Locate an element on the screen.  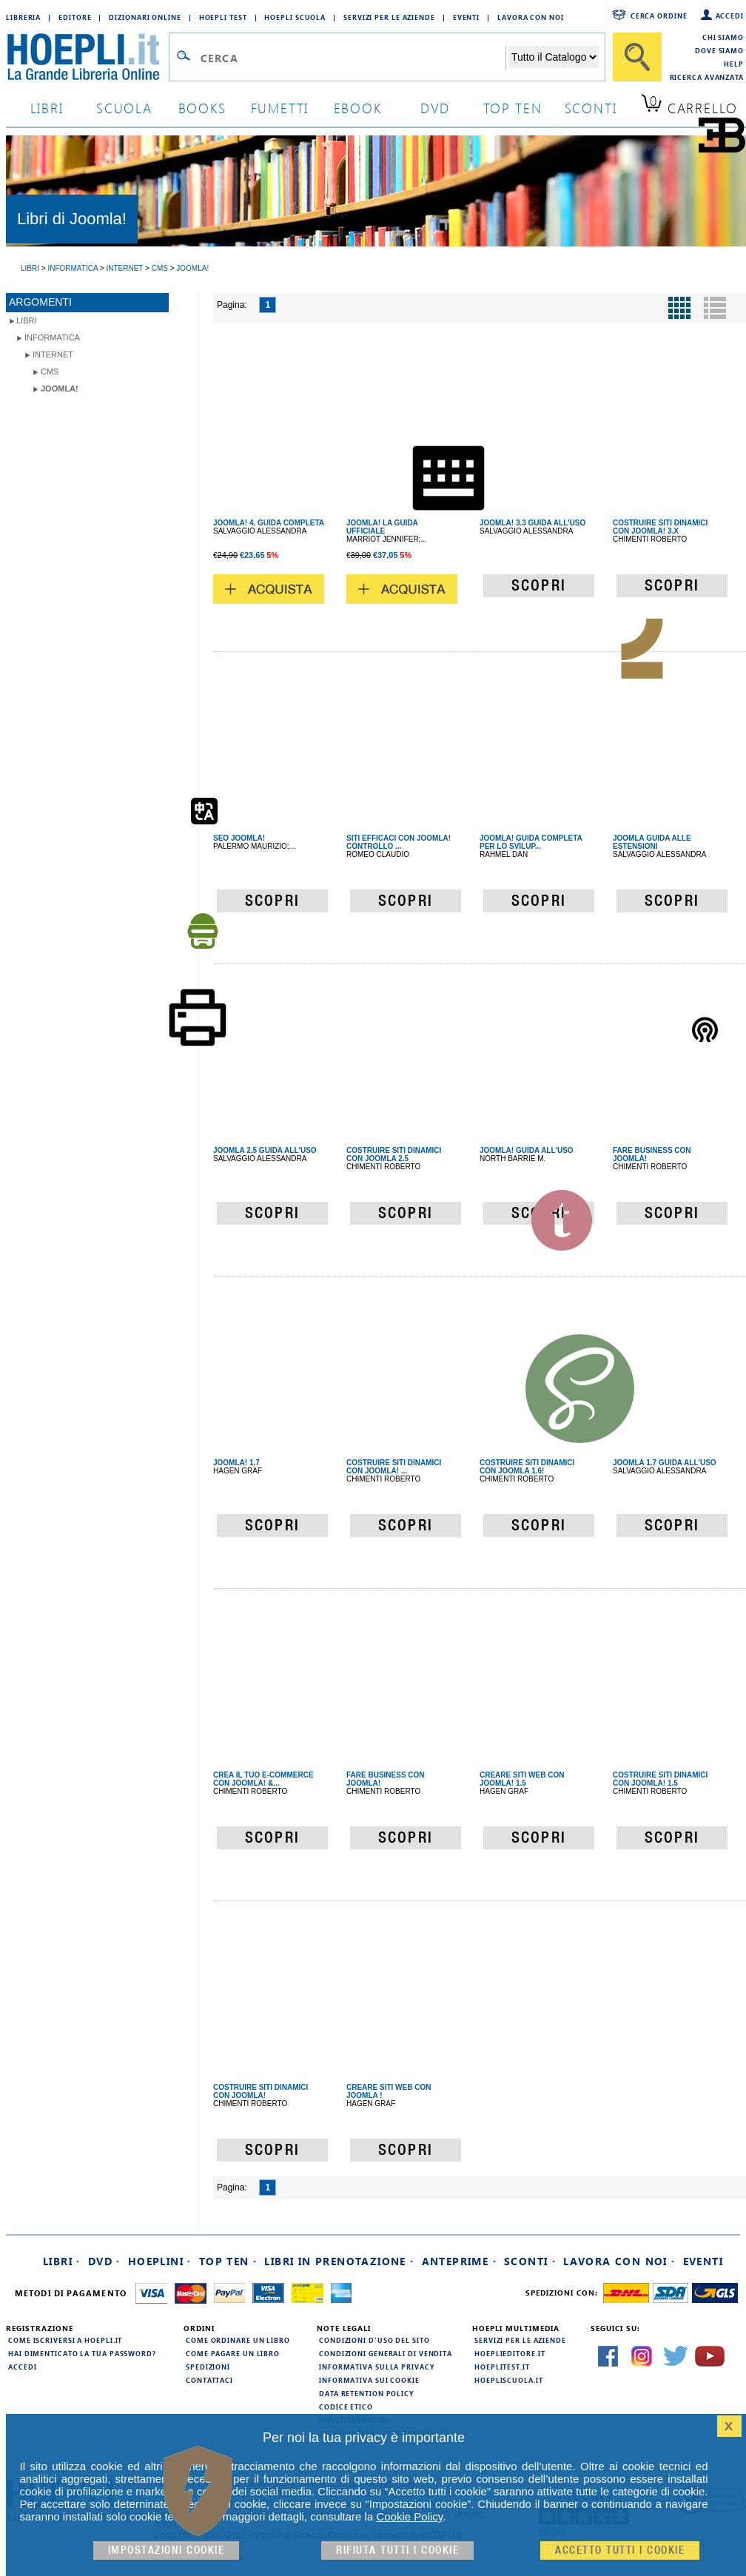
open the on-screen keyboard is located at coordinates (448, 478).